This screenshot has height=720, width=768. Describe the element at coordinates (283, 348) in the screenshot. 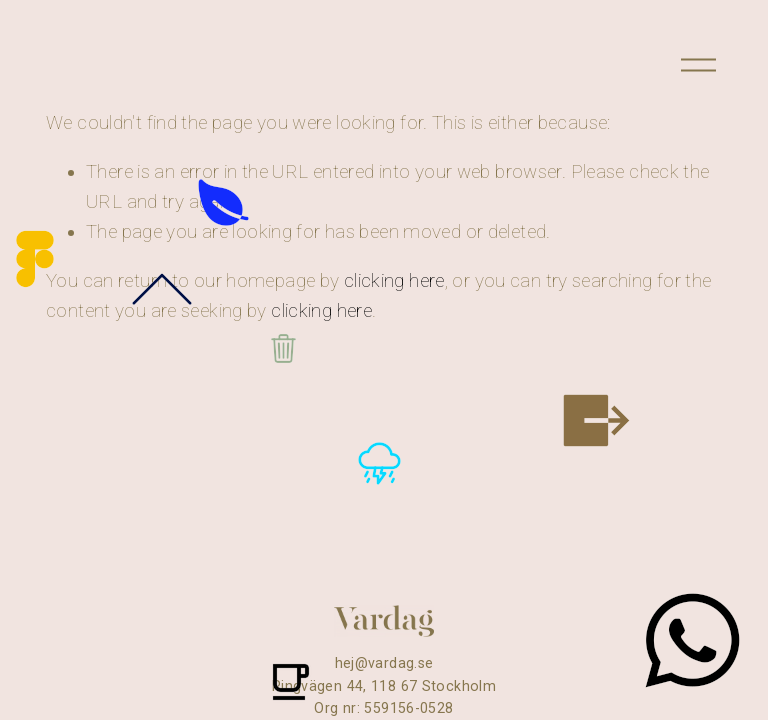

I see `delete this item` at that location.